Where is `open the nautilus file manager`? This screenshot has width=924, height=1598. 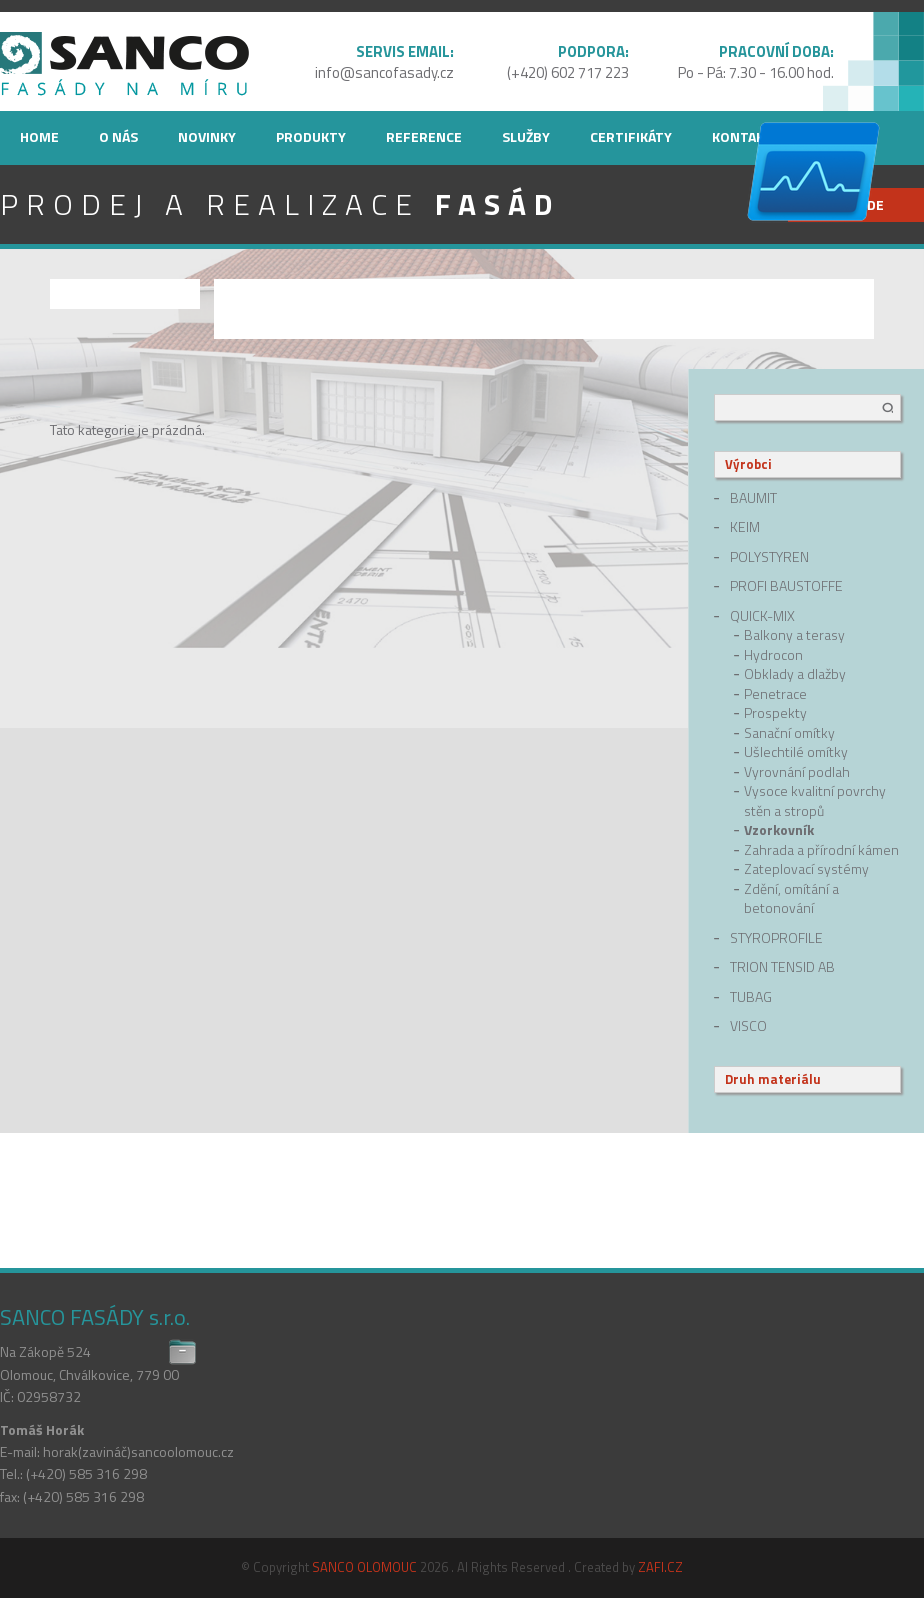 open the nautilus file manager is located at coordinates (182, 1351).